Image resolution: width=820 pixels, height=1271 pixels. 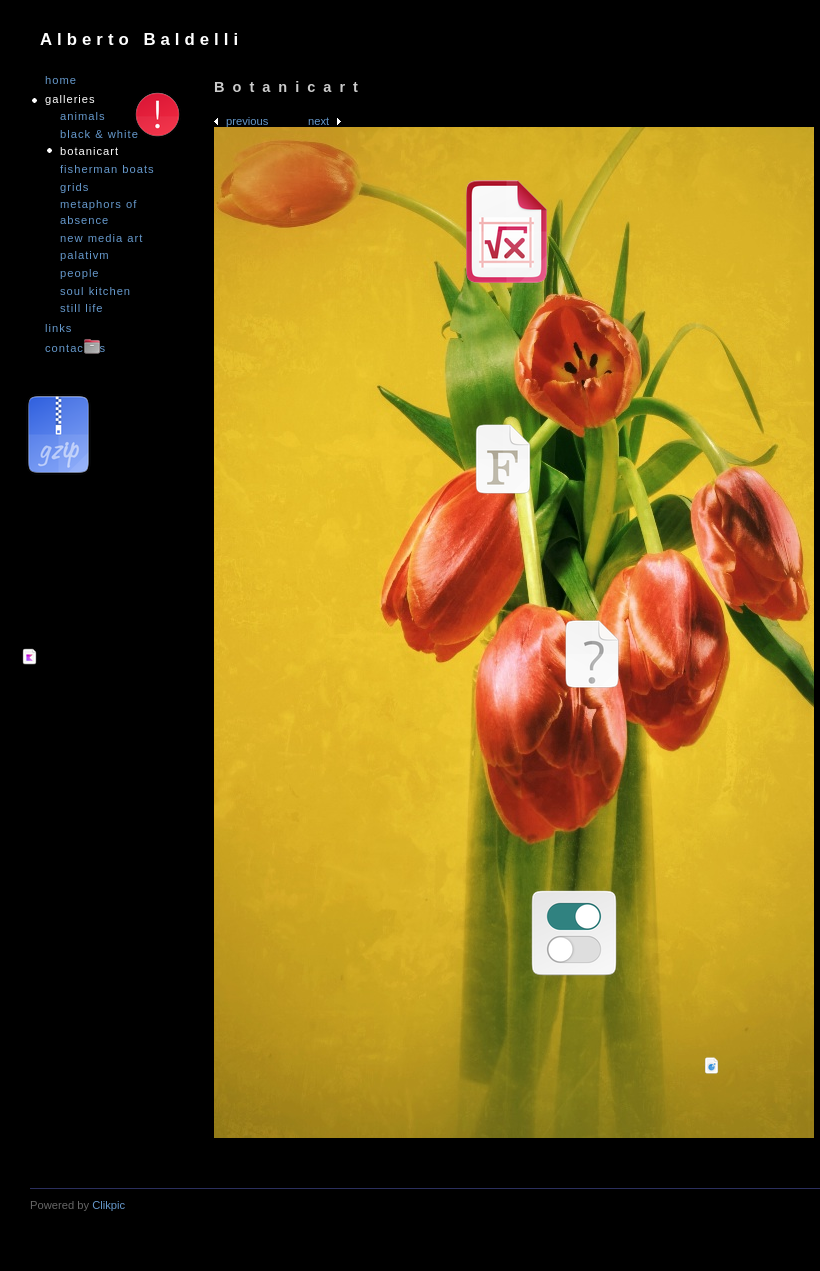 I want to click on a gzip compressed archive file, so click(x=58, y=434).